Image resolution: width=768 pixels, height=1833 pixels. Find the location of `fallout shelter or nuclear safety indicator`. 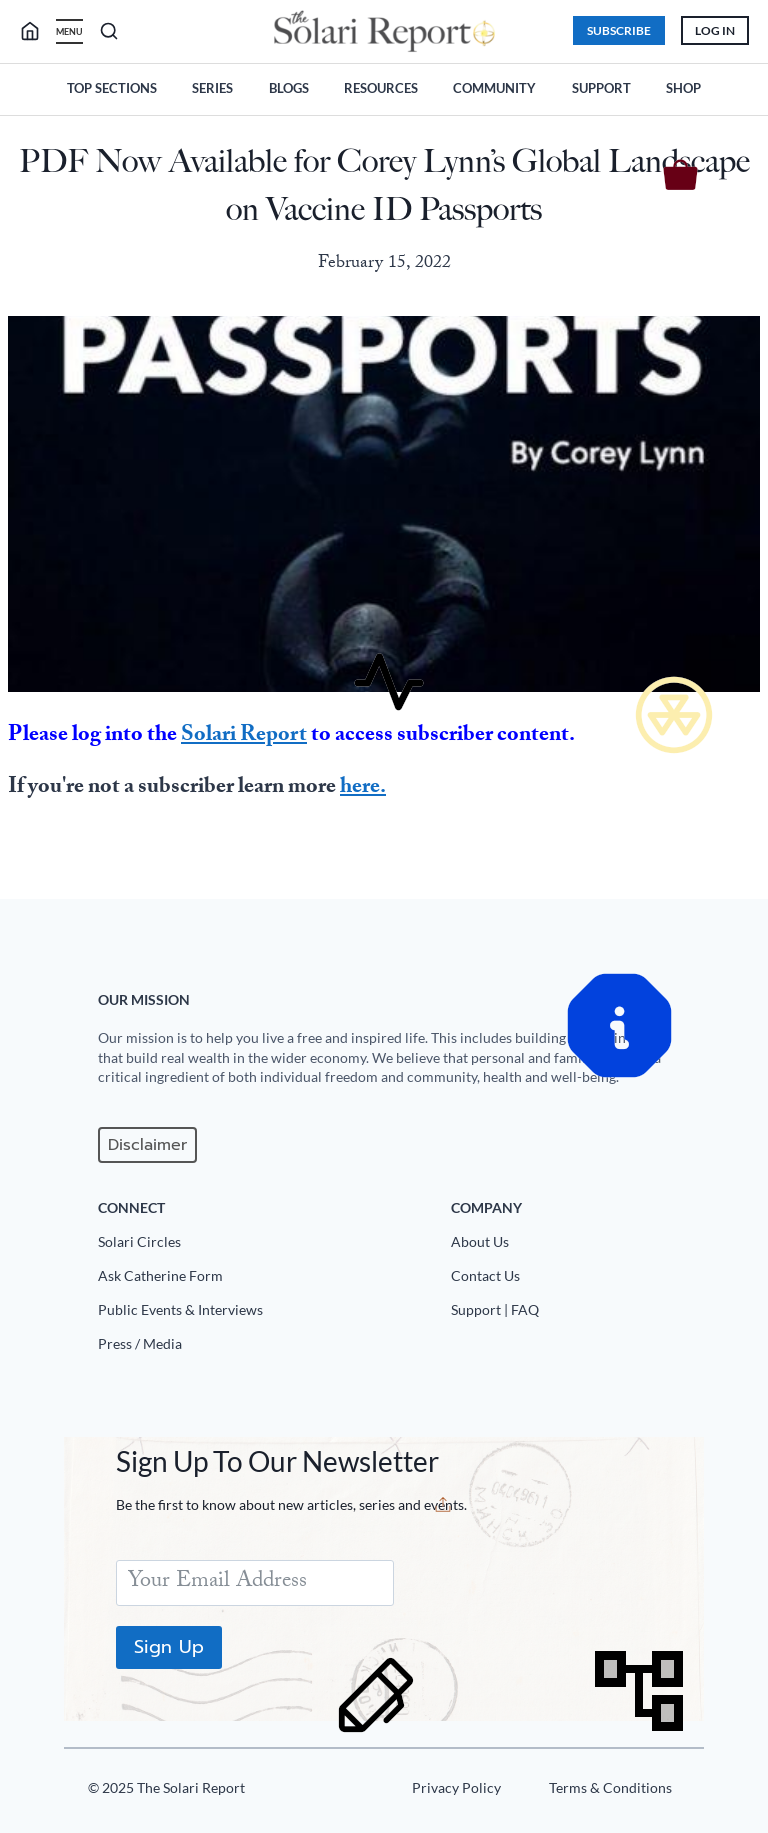

fallout shelter or nuclear safety indicator is located at coordinates (674, 715).